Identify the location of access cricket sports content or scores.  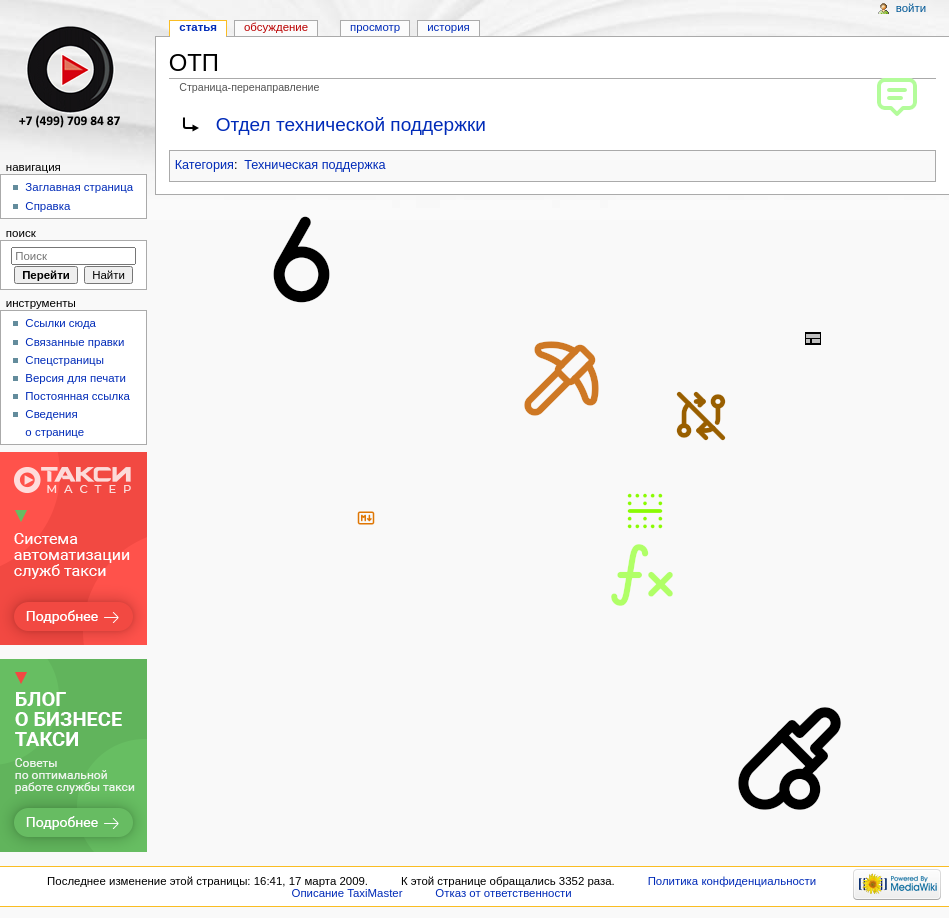
(789, 758).